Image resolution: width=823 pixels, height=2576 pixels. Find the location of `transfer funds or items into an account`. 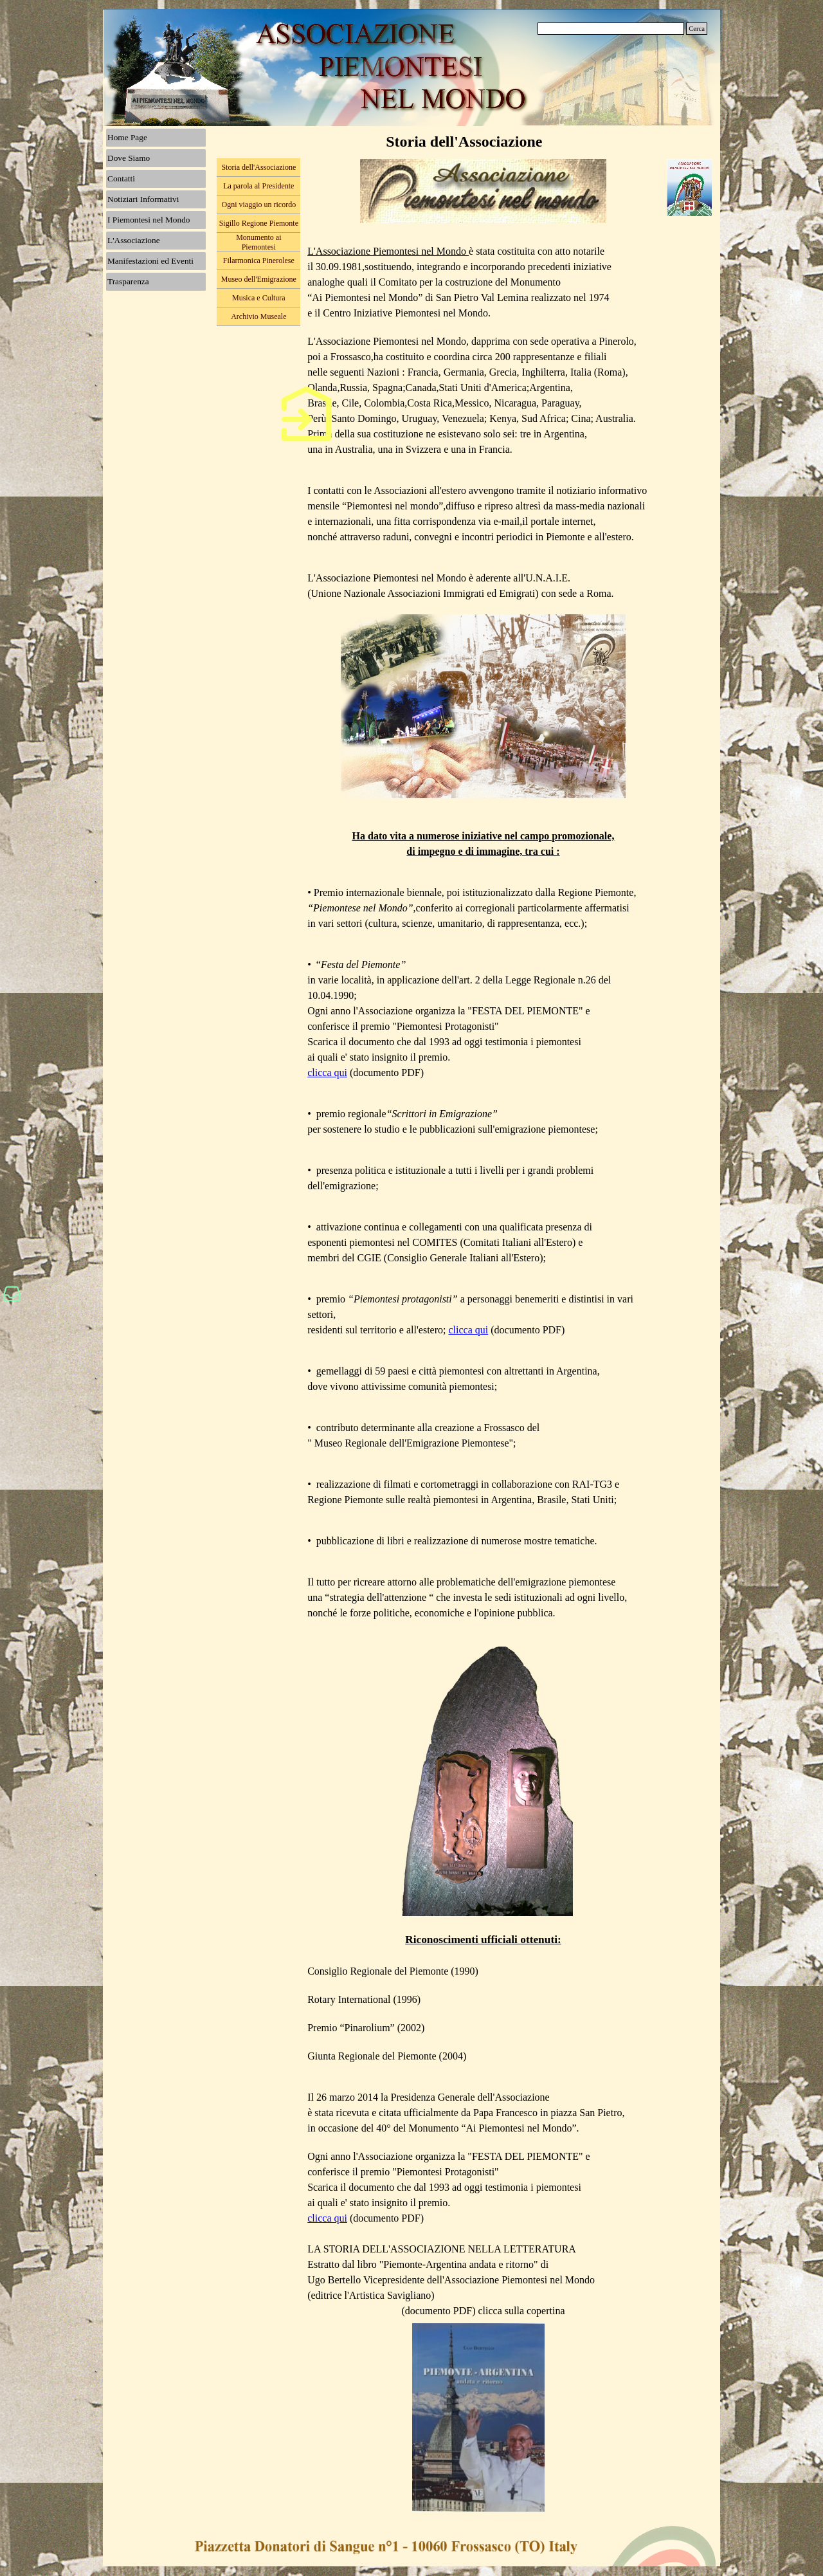

transfer funds or items into an account is located at coordinates (306, 414).